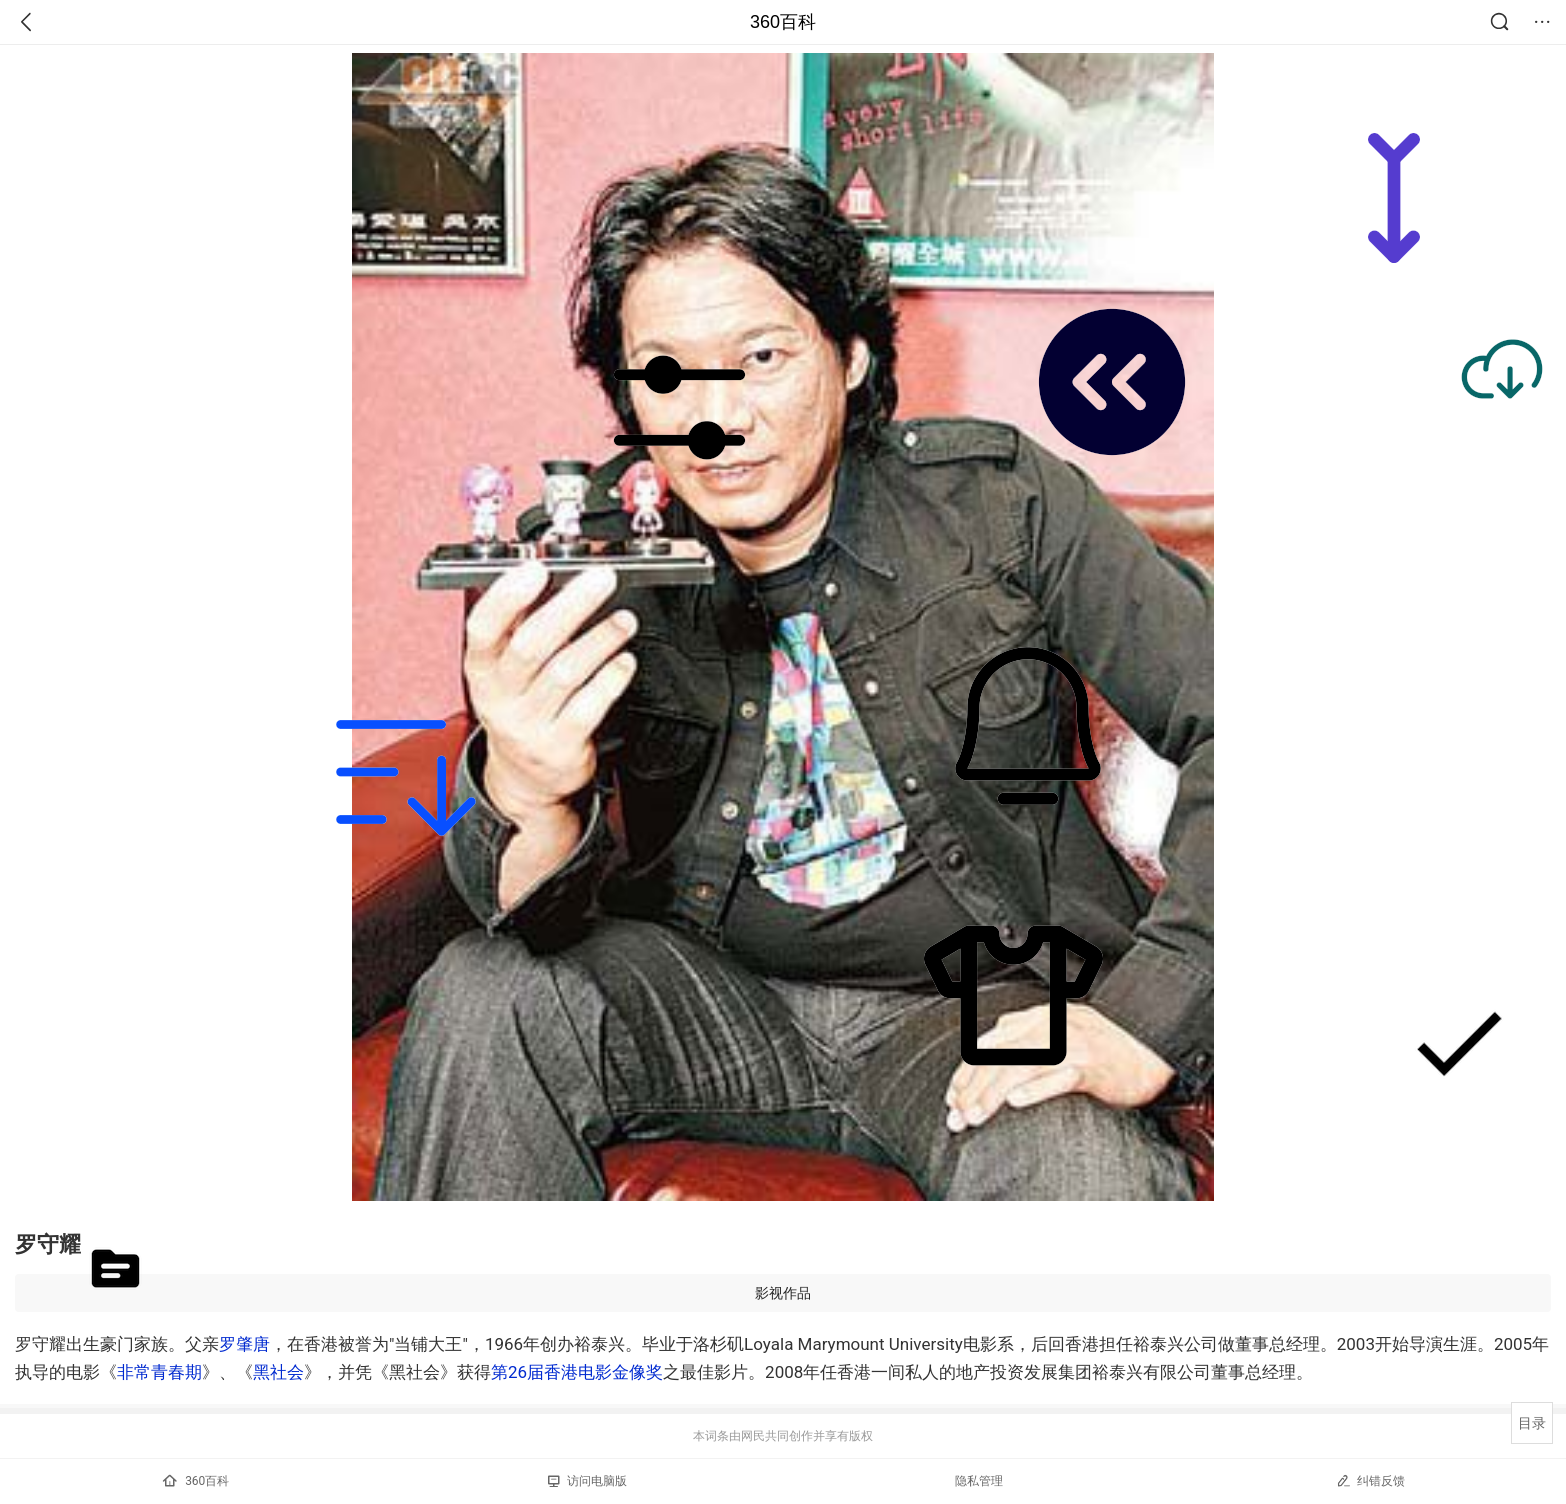 The image size is (1566, 1504). What do you see at coordinates (1458, 1042) in the screenshot?
I see `confirm or submit an action` at bounding box center [1458, 1042].